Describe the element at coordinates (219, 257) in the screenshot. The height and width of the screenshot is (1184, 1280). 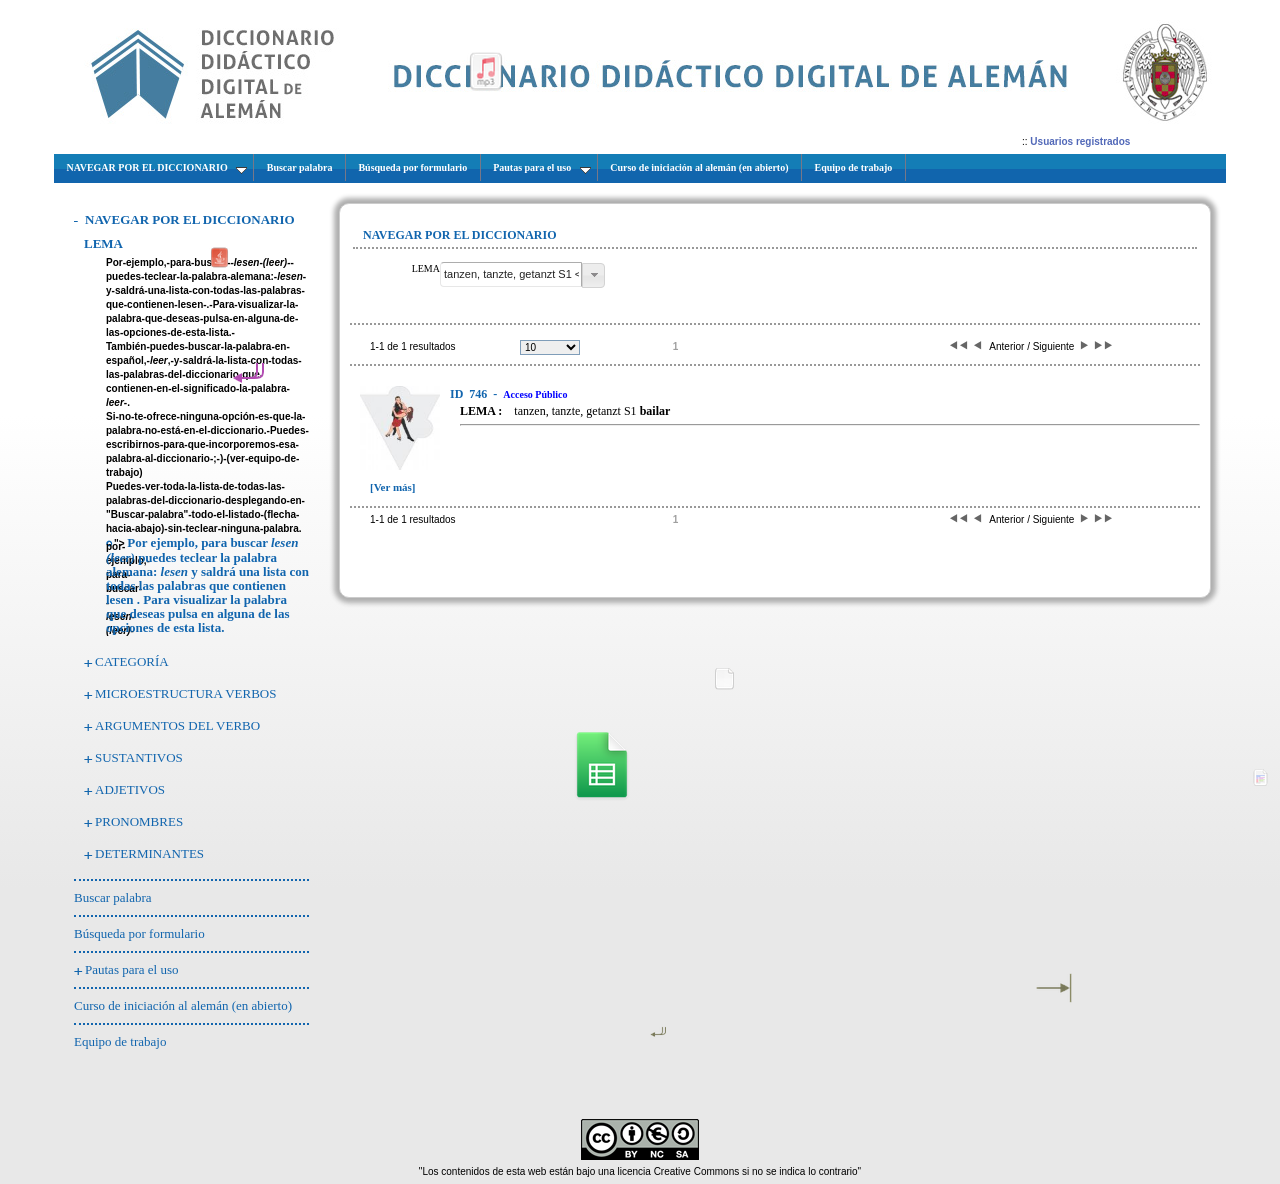
I see `indicates a java source code file` at that location.